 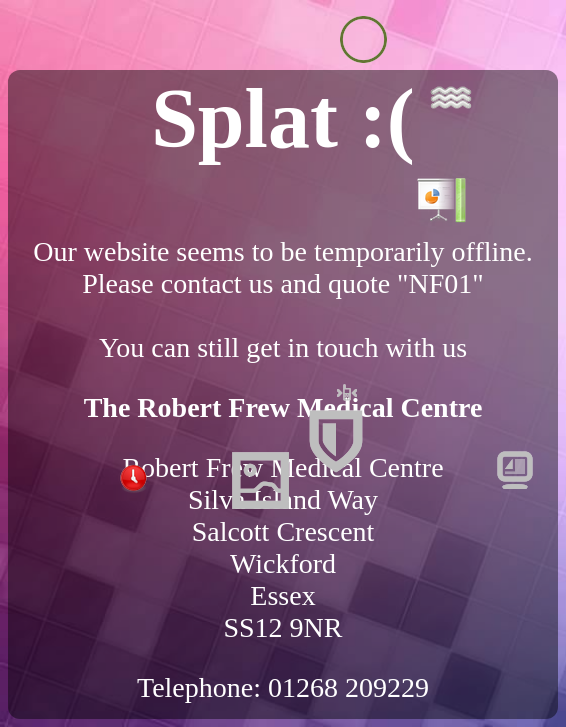 What do you see at coordinates (441, 199) in the screenshot?
I see `presentation template file type` at bounding box center [441, 199].